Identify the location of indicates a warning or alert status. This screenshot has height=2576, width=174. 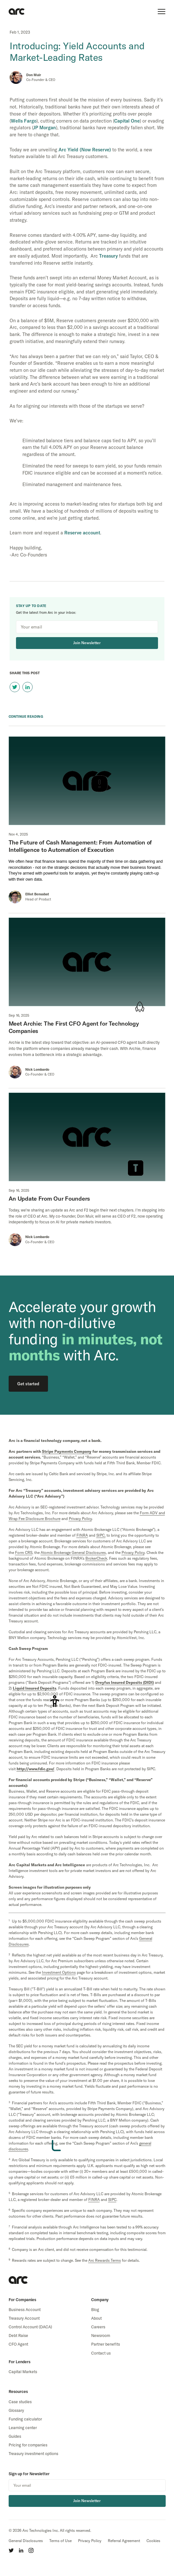
(99, 784).